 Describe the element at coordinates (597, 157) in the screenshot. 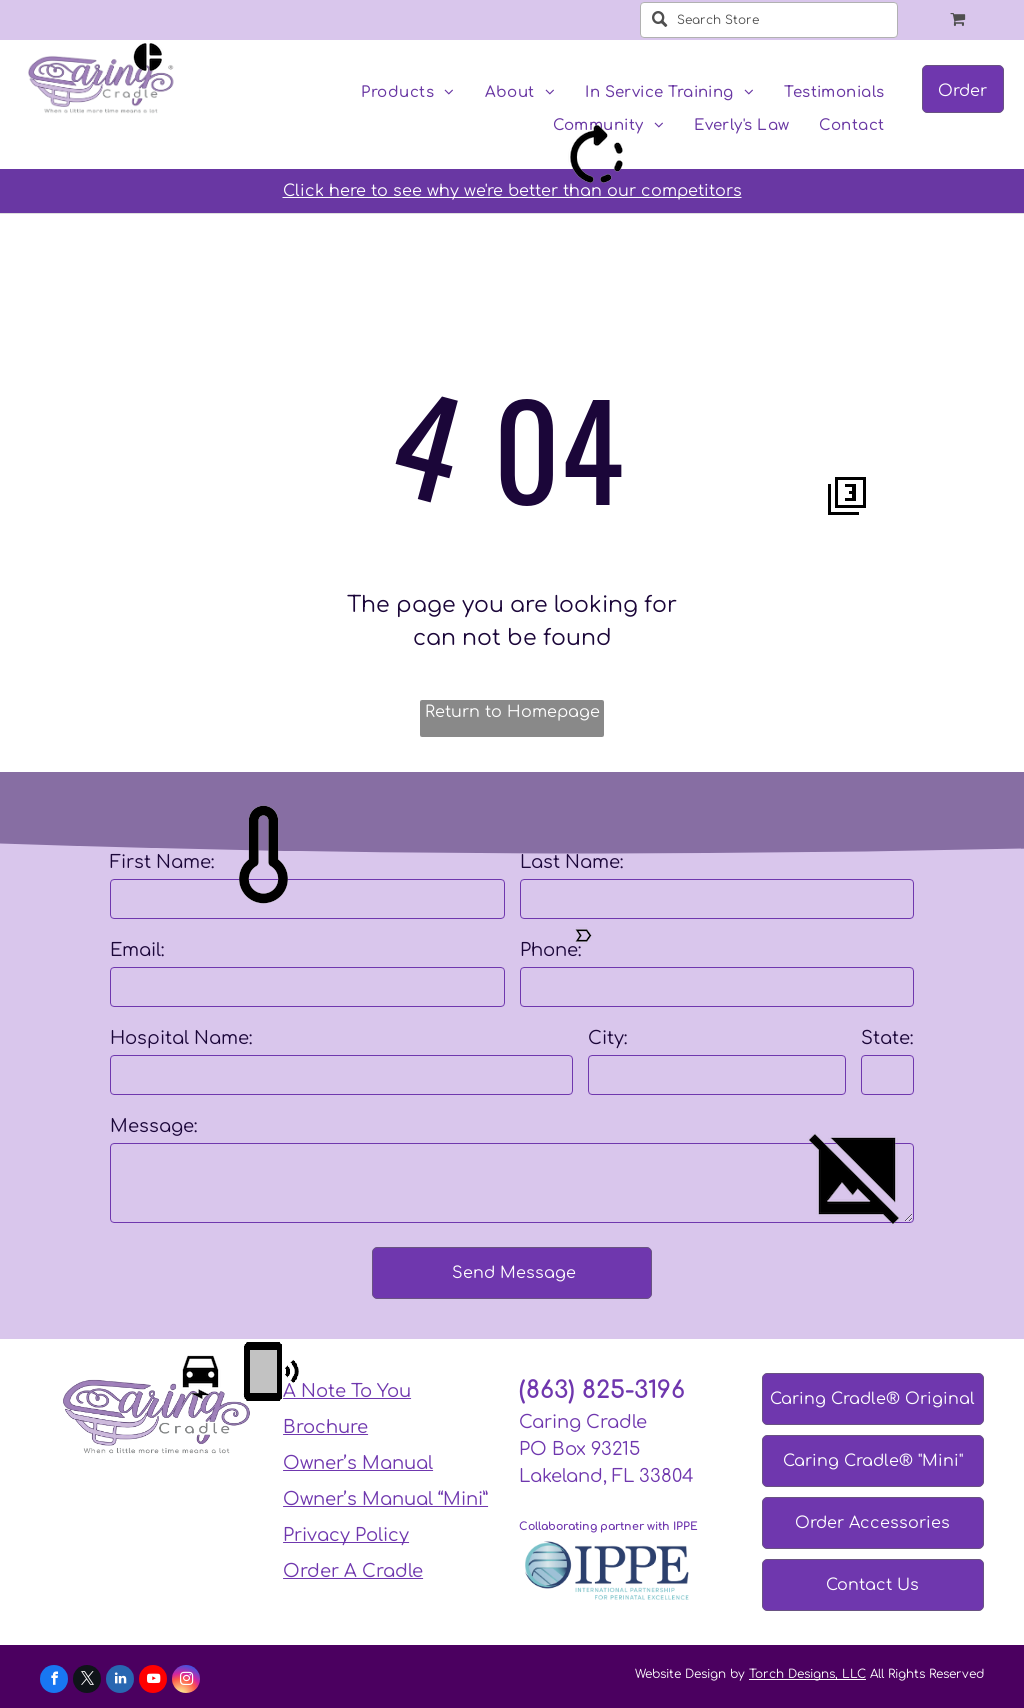

I see `rotate image clockwise` at that location.